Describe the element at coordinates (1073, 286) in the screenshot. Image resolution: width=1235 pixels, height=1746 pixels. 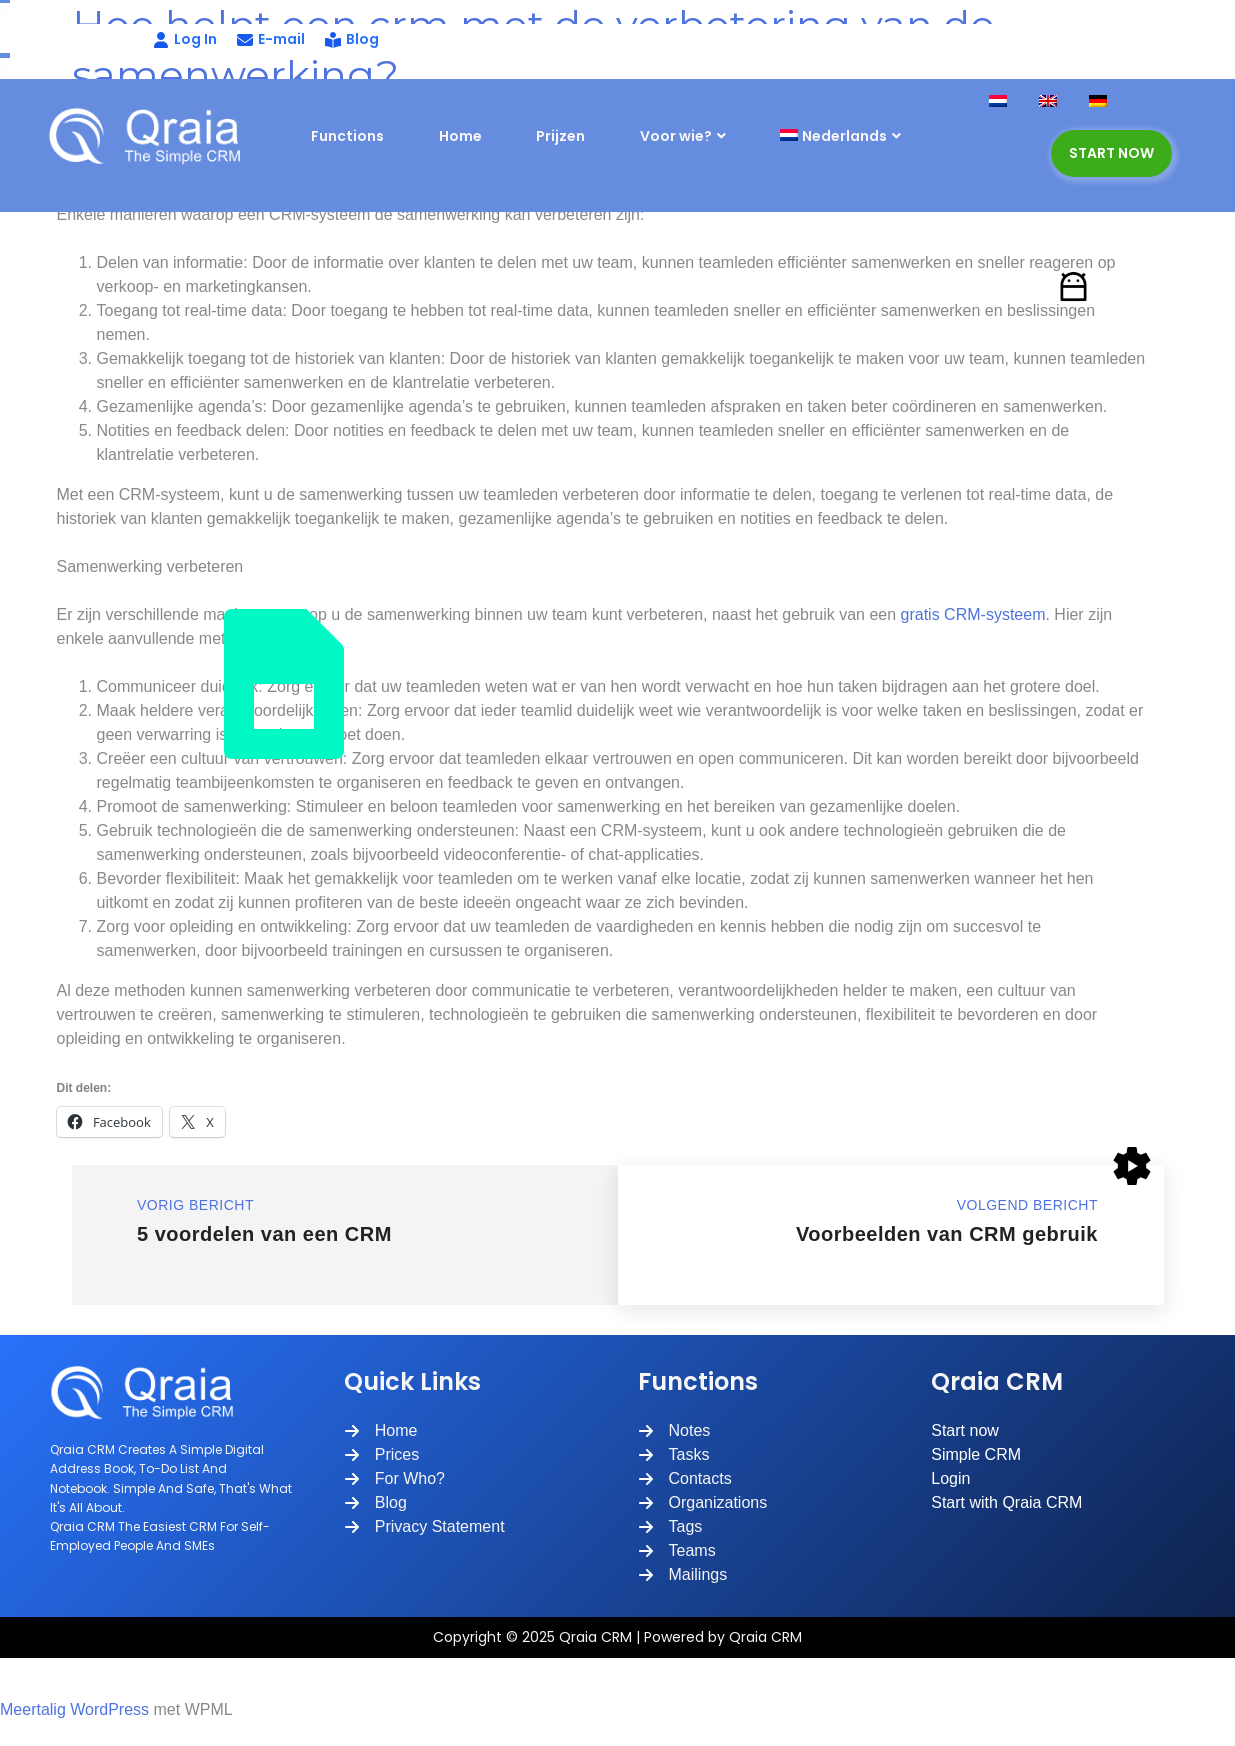
I see `android operating system logo` at that location.